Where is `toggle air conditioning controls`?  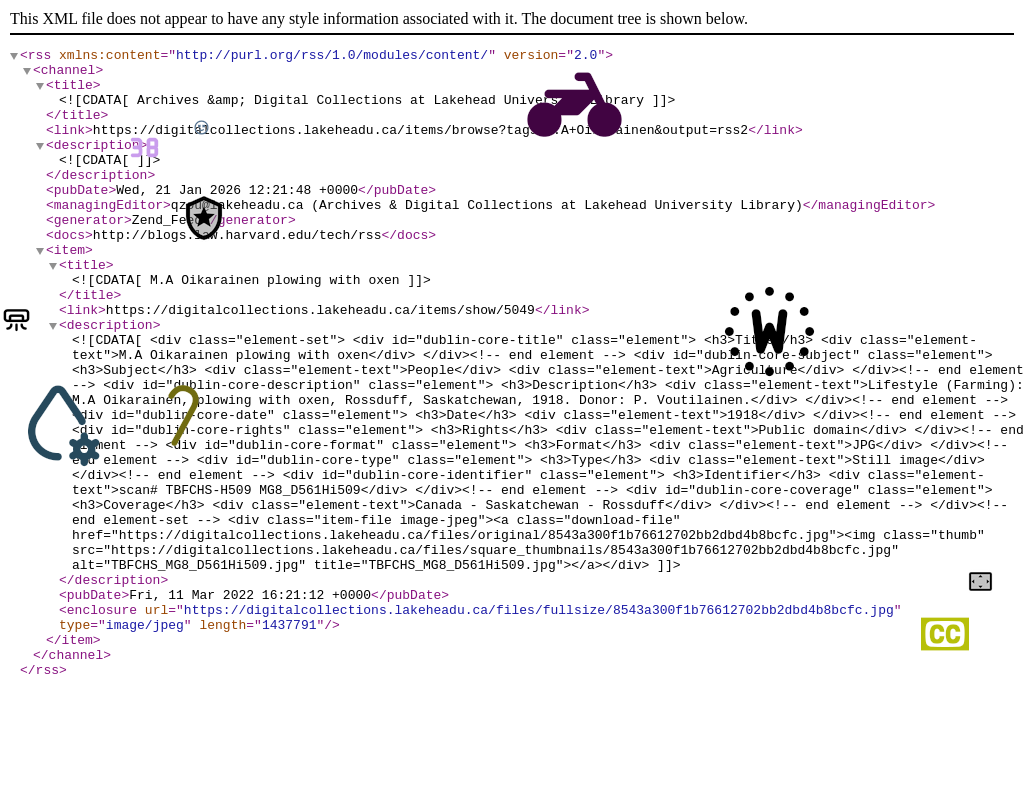
toggle air conditioning controls is located at coordinates (16, 319).